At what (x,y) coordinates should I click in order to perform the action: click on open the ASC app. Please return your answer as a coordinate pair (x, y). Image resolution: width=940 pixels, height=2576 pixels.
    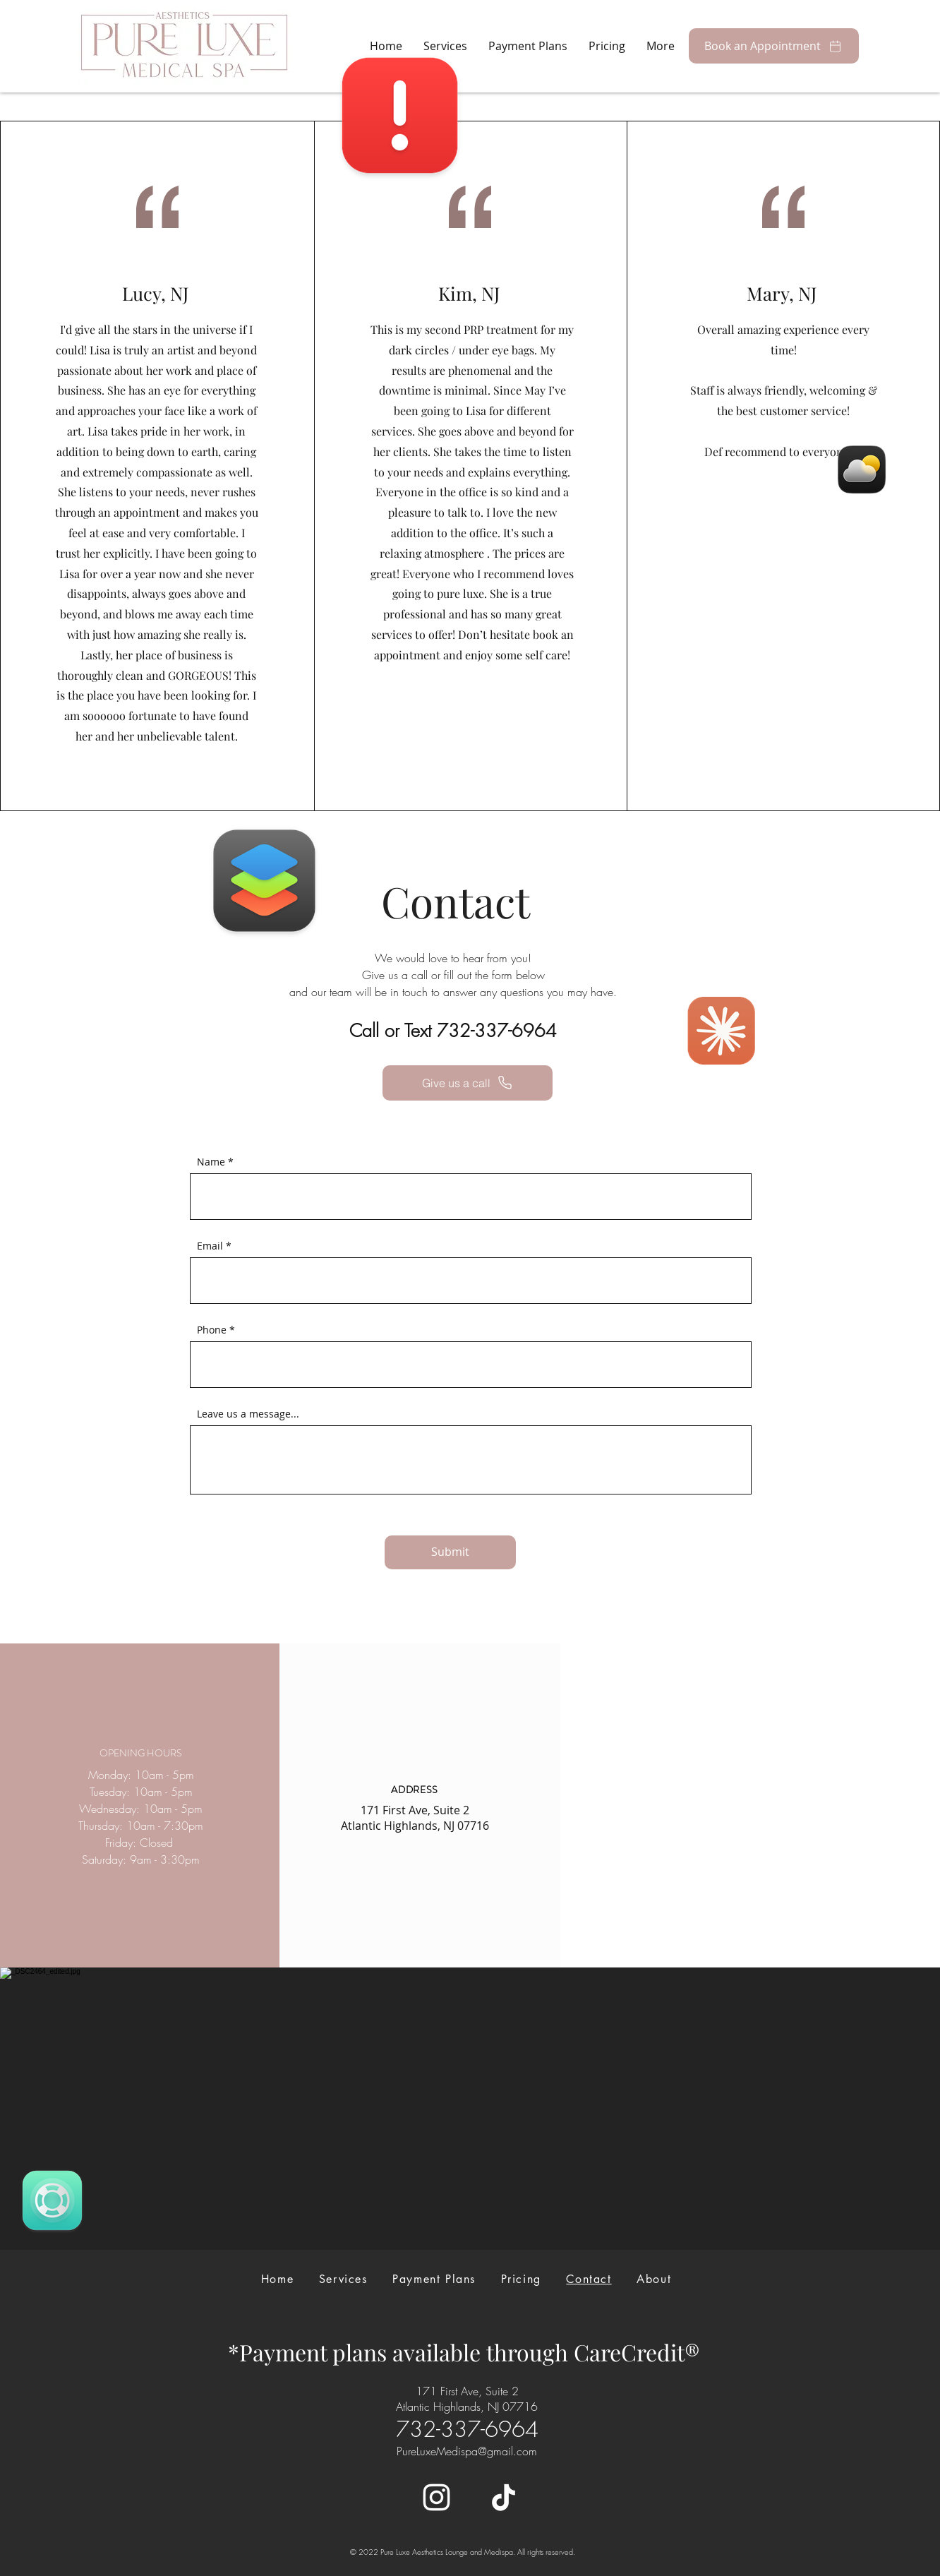
    Looking at the image, I should click on (264, 880).